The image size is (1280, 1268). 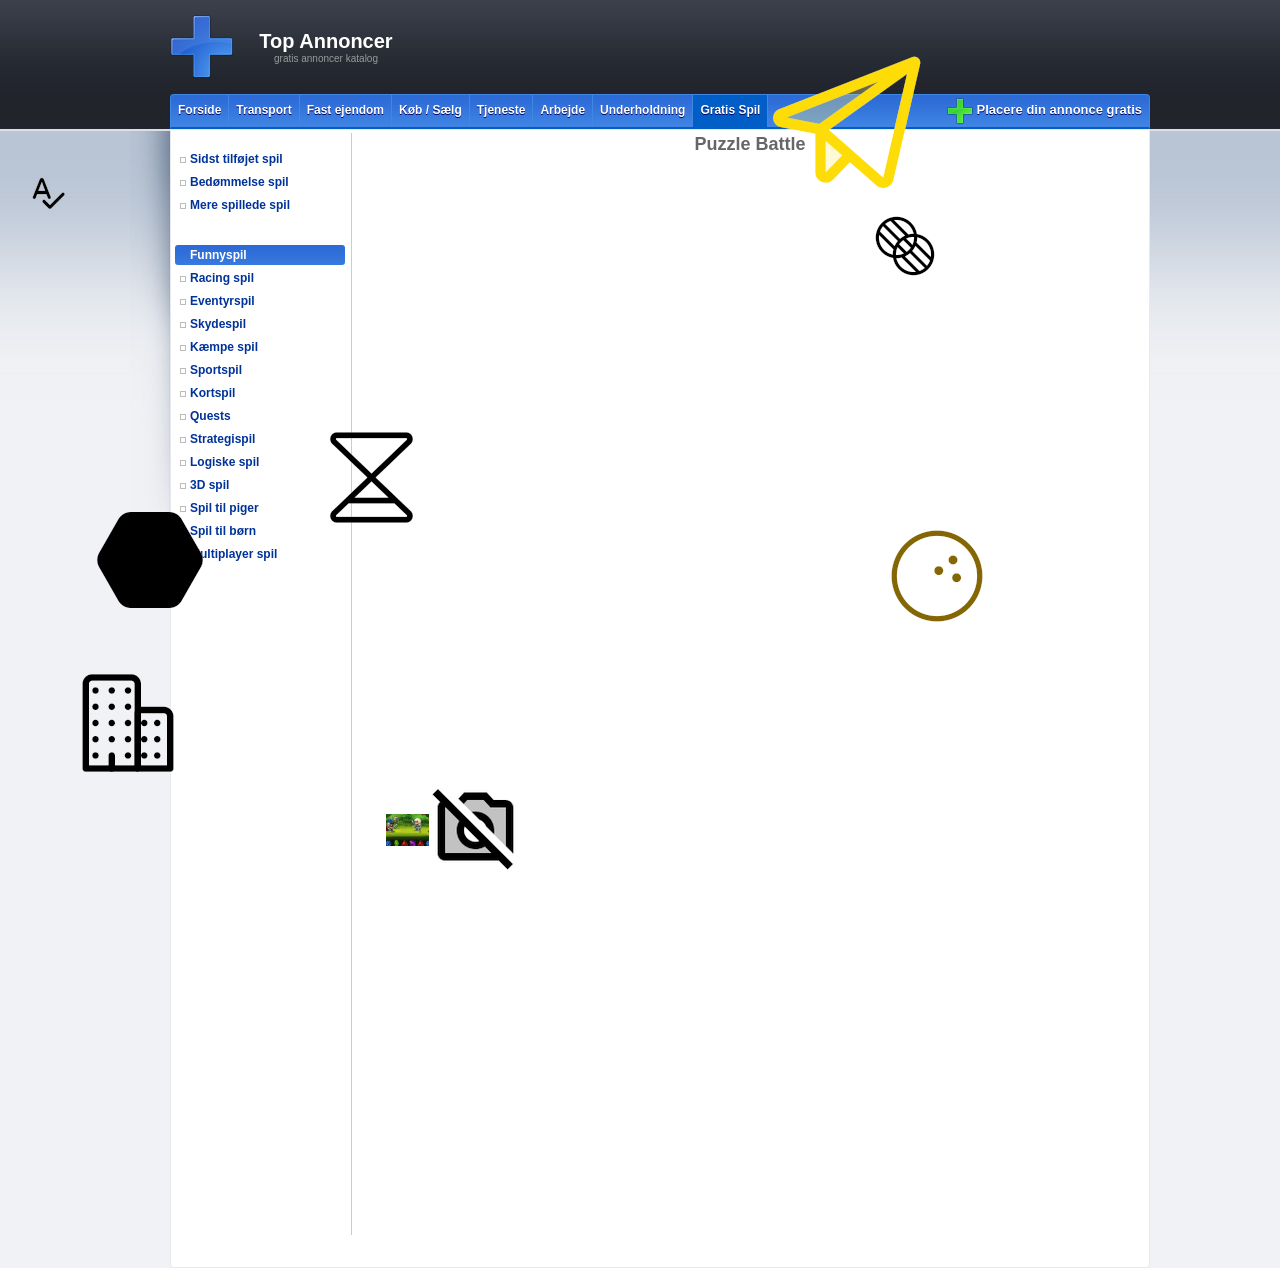 I want to click on merge or combine selected elements, so click(x=905, y=246).